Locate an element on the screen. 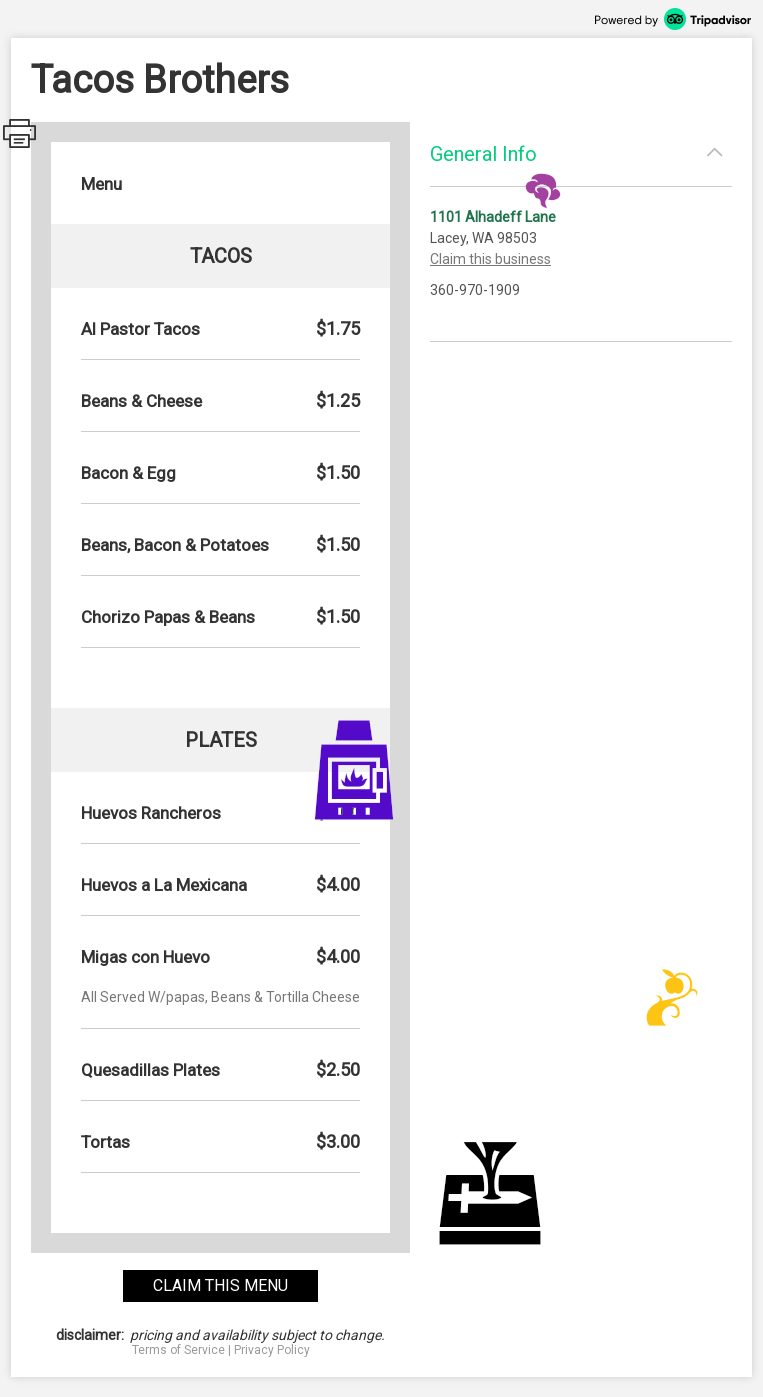  access furnace or heating controls is located at coordinates (354, 770).